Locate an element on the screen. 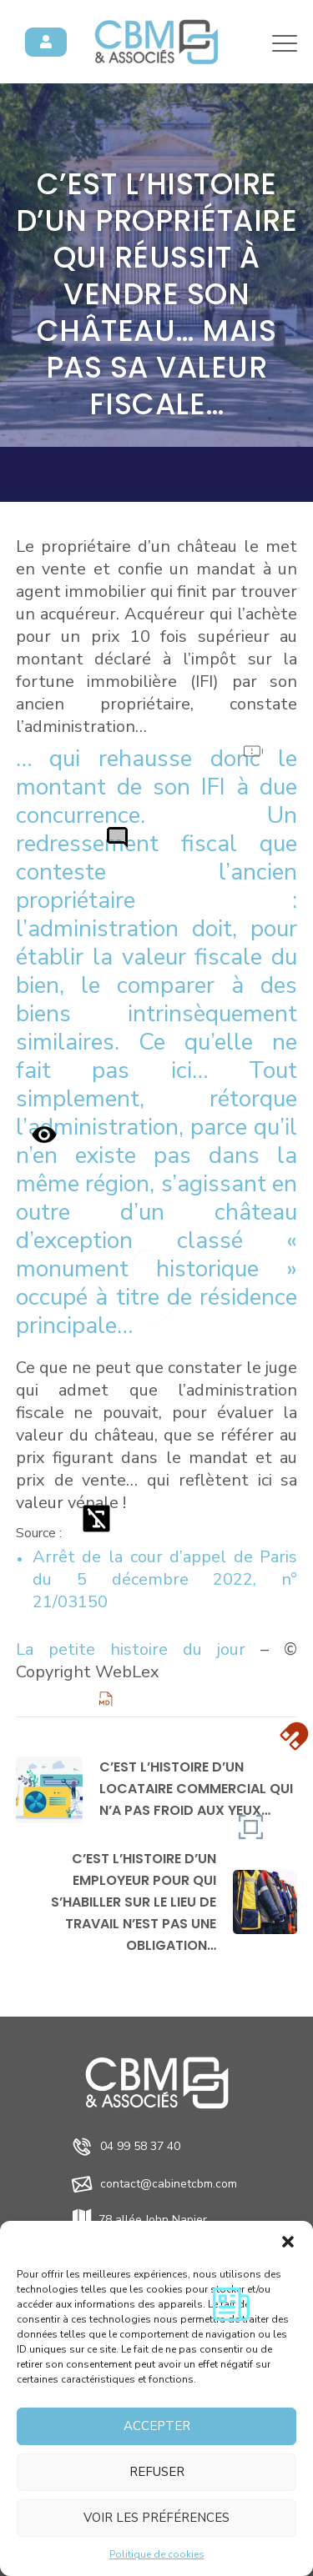  disable text formatting is located at coordinates (96, 1518).